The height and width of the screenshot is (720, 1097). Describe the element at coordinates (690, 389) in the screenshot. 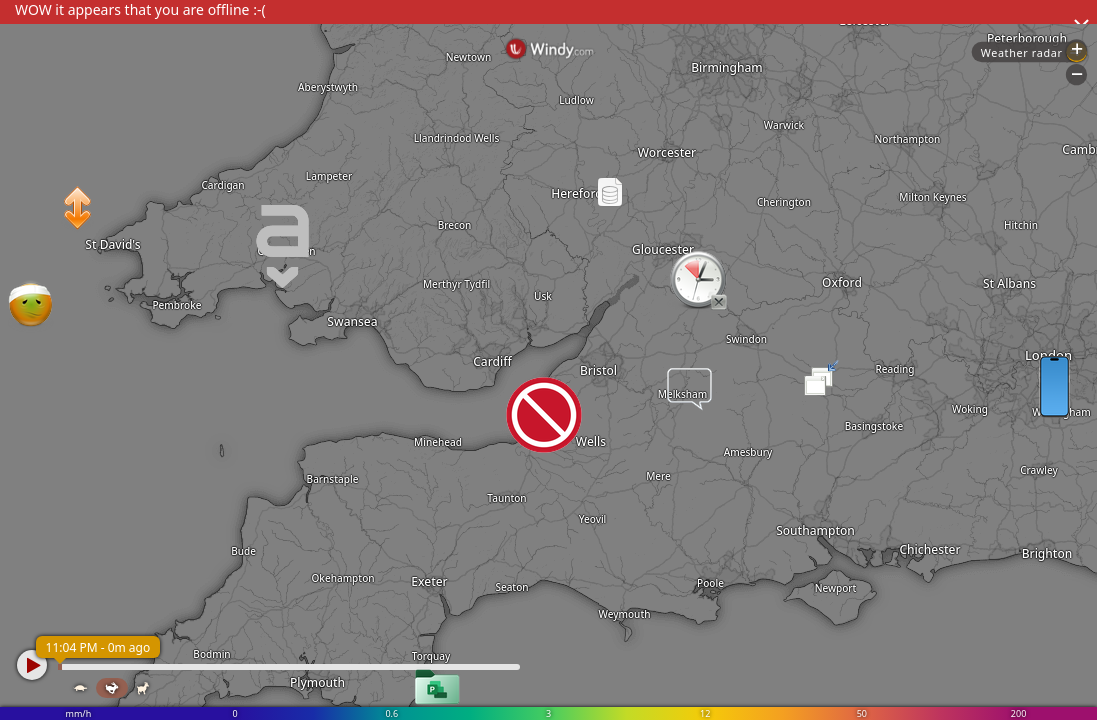

I see `set status to invisible or appear offline` at that location.